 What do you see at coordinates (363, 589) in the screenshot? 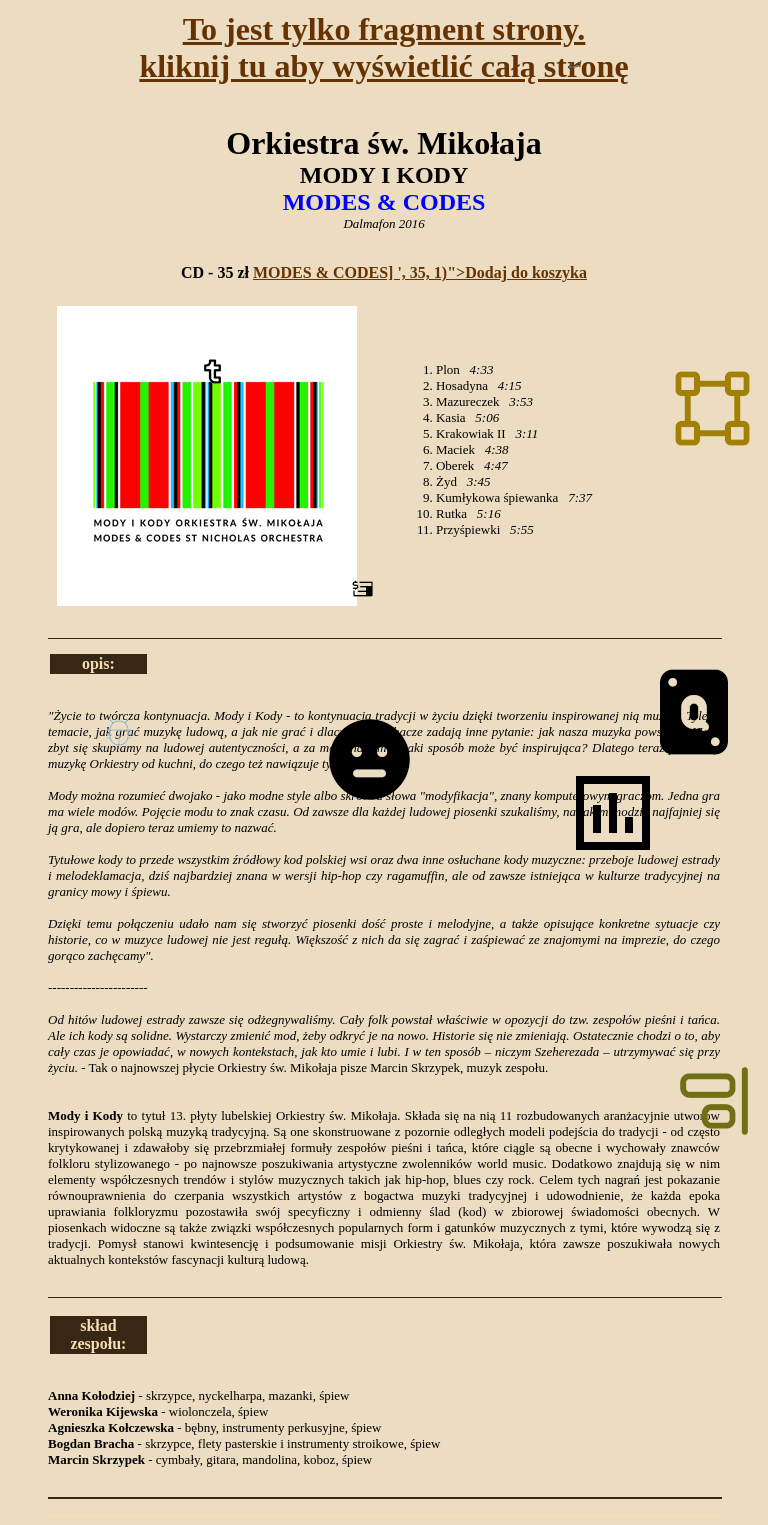
I see `view or access invoices` at bounding box center [363, 589].